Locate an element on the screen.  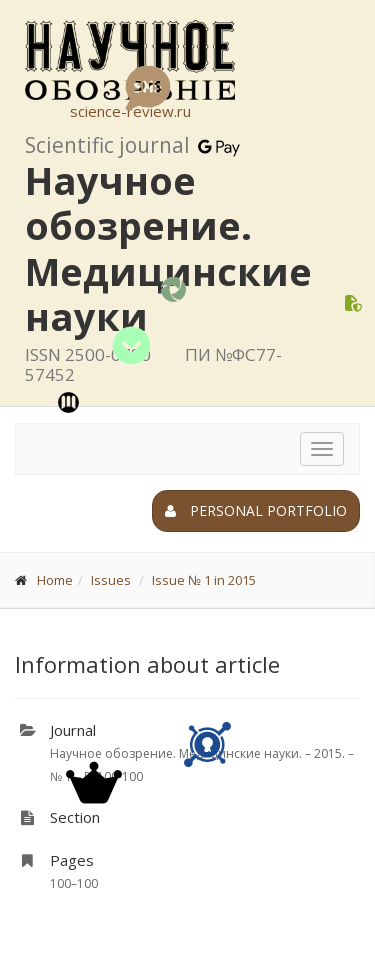
pay with google pay is located at coordinates (219, 148).